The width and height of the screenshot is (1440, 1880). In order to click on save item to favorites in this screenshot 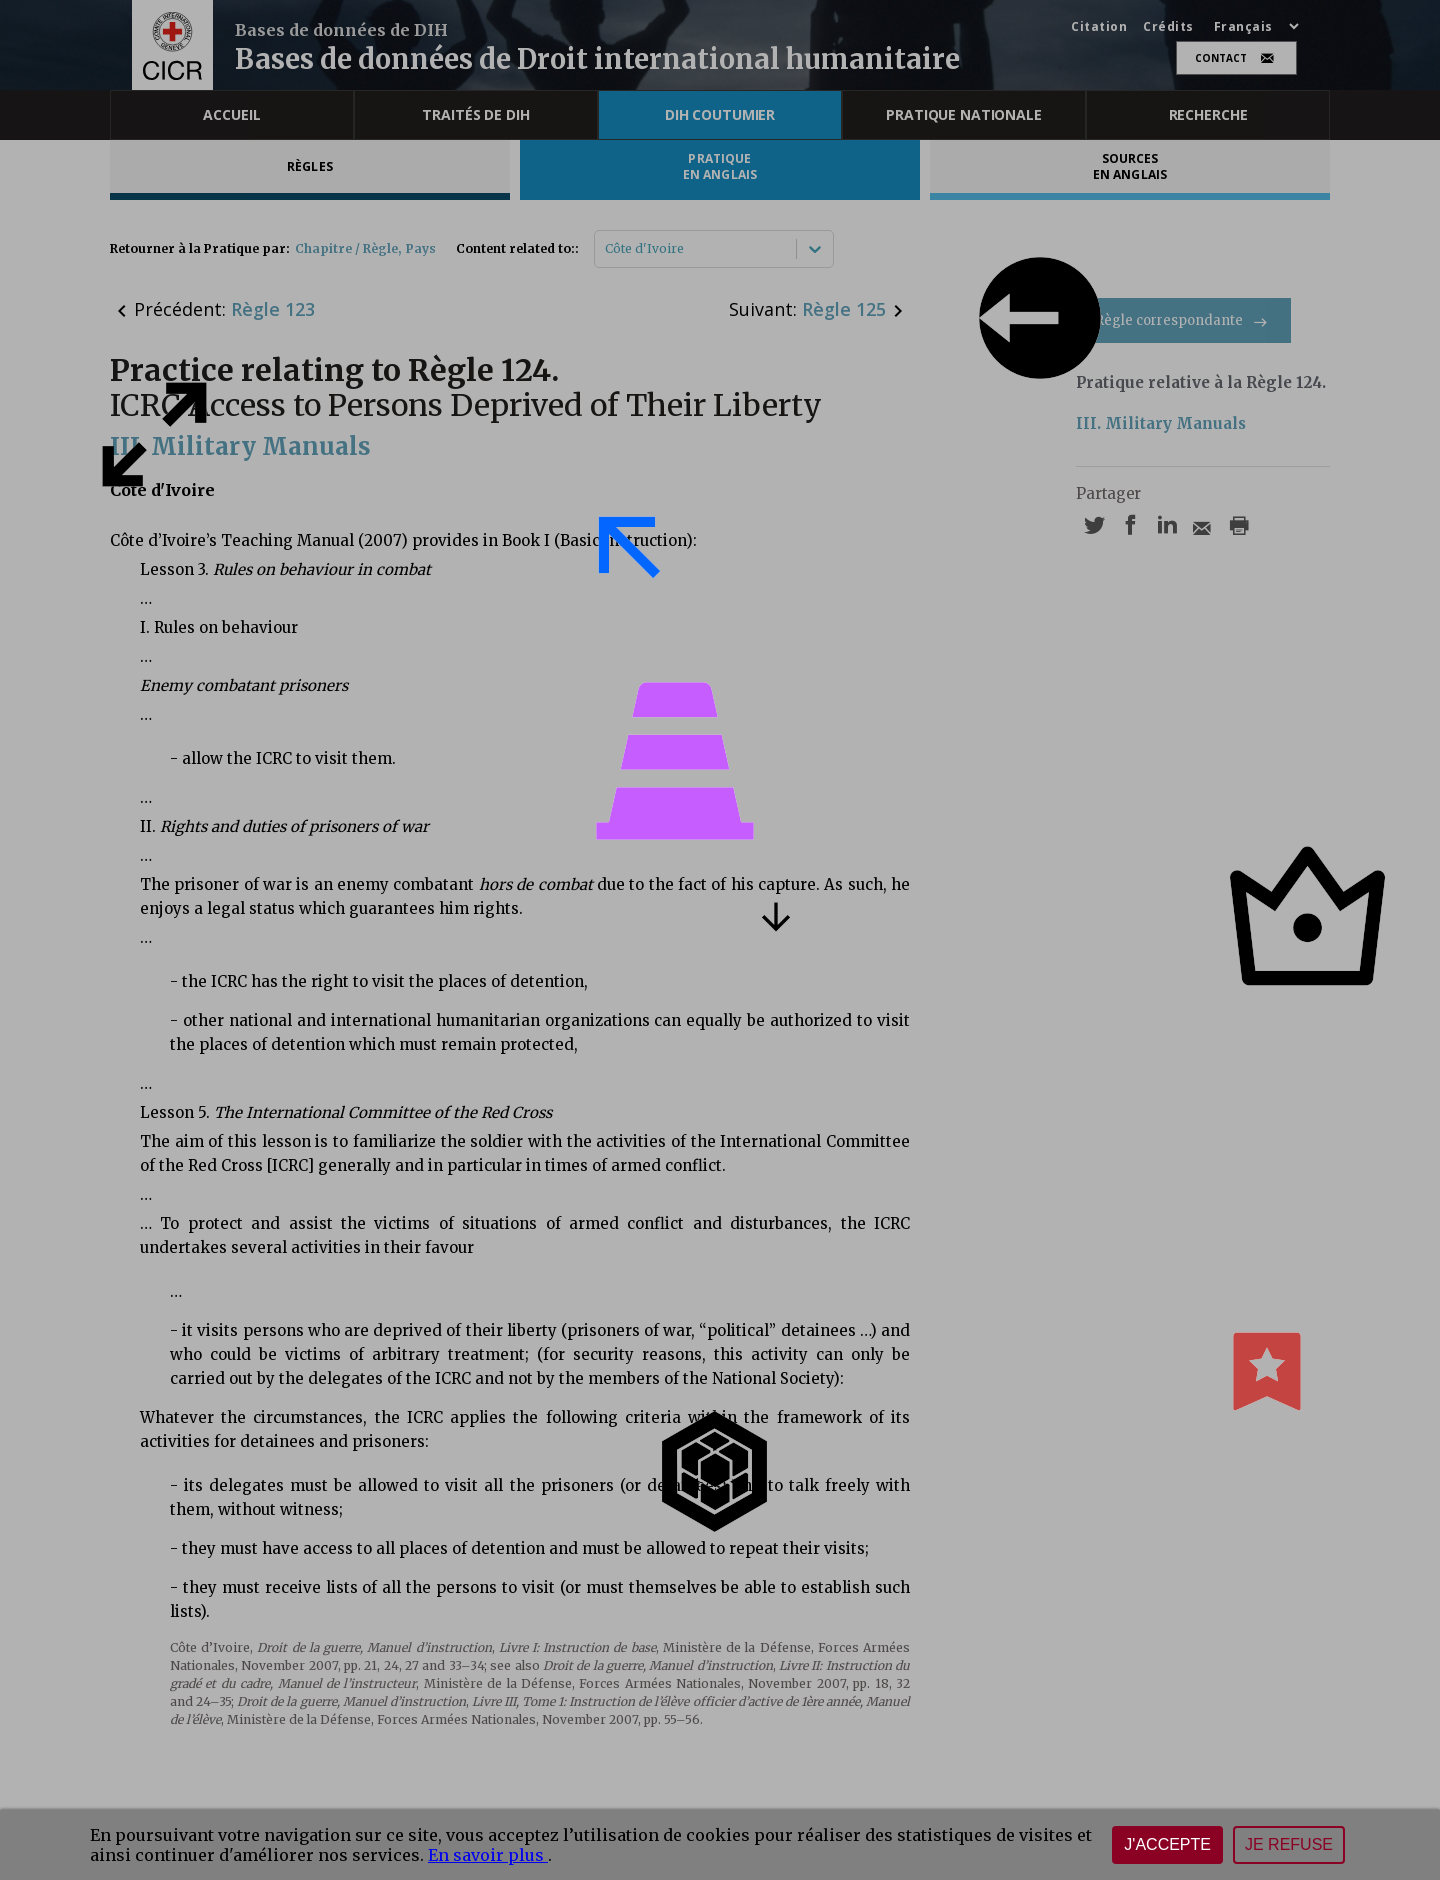, I will do `click(1267, 1370)`.